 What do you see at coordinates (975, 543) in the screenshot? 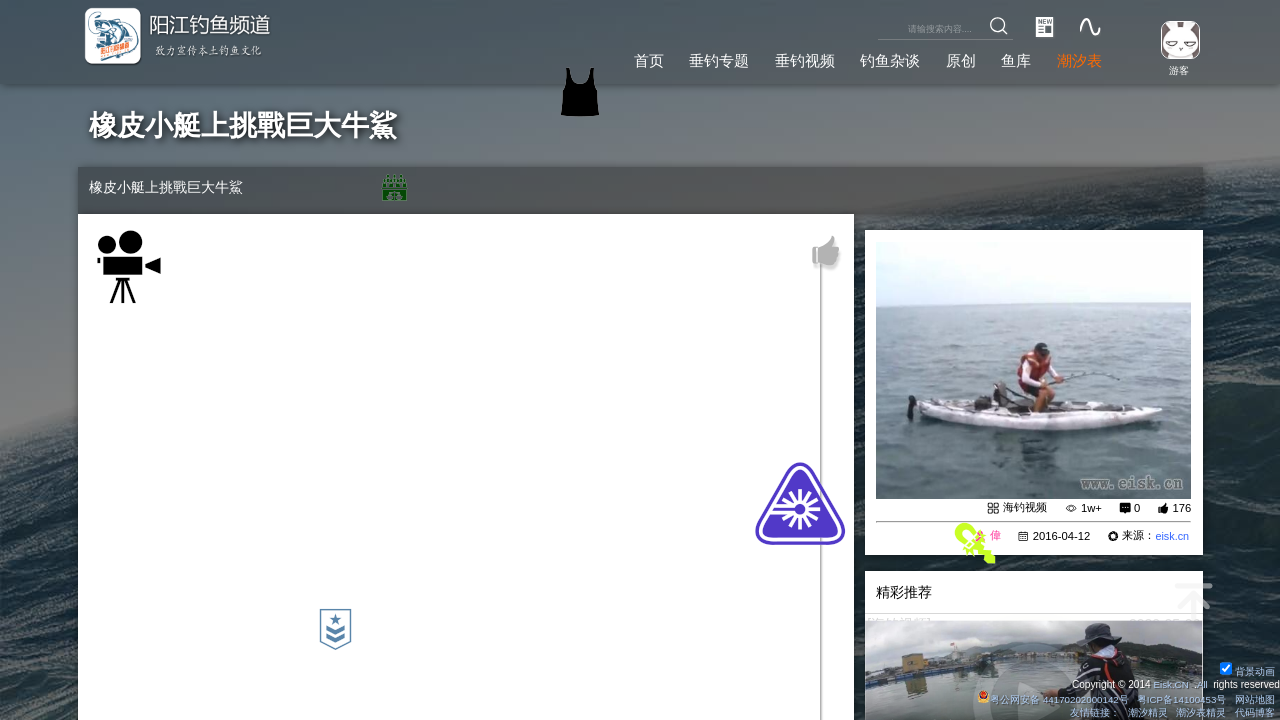
I see `activate magnetic pulse ability` at bounding box center [975, 543].